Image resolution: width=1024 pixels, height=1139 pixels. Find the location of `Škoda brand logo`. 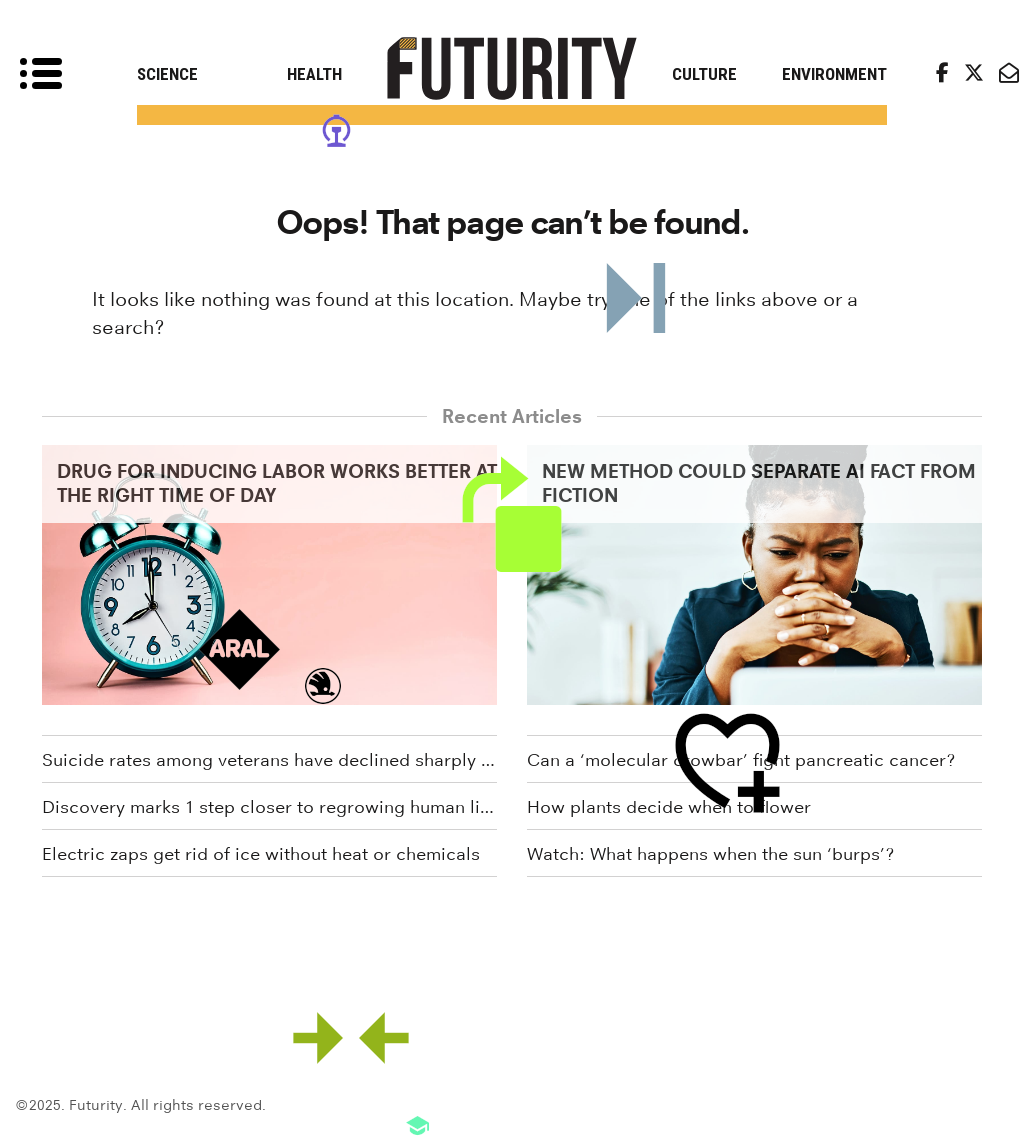

Škoda brand logo is located at coordinates (323, 686).